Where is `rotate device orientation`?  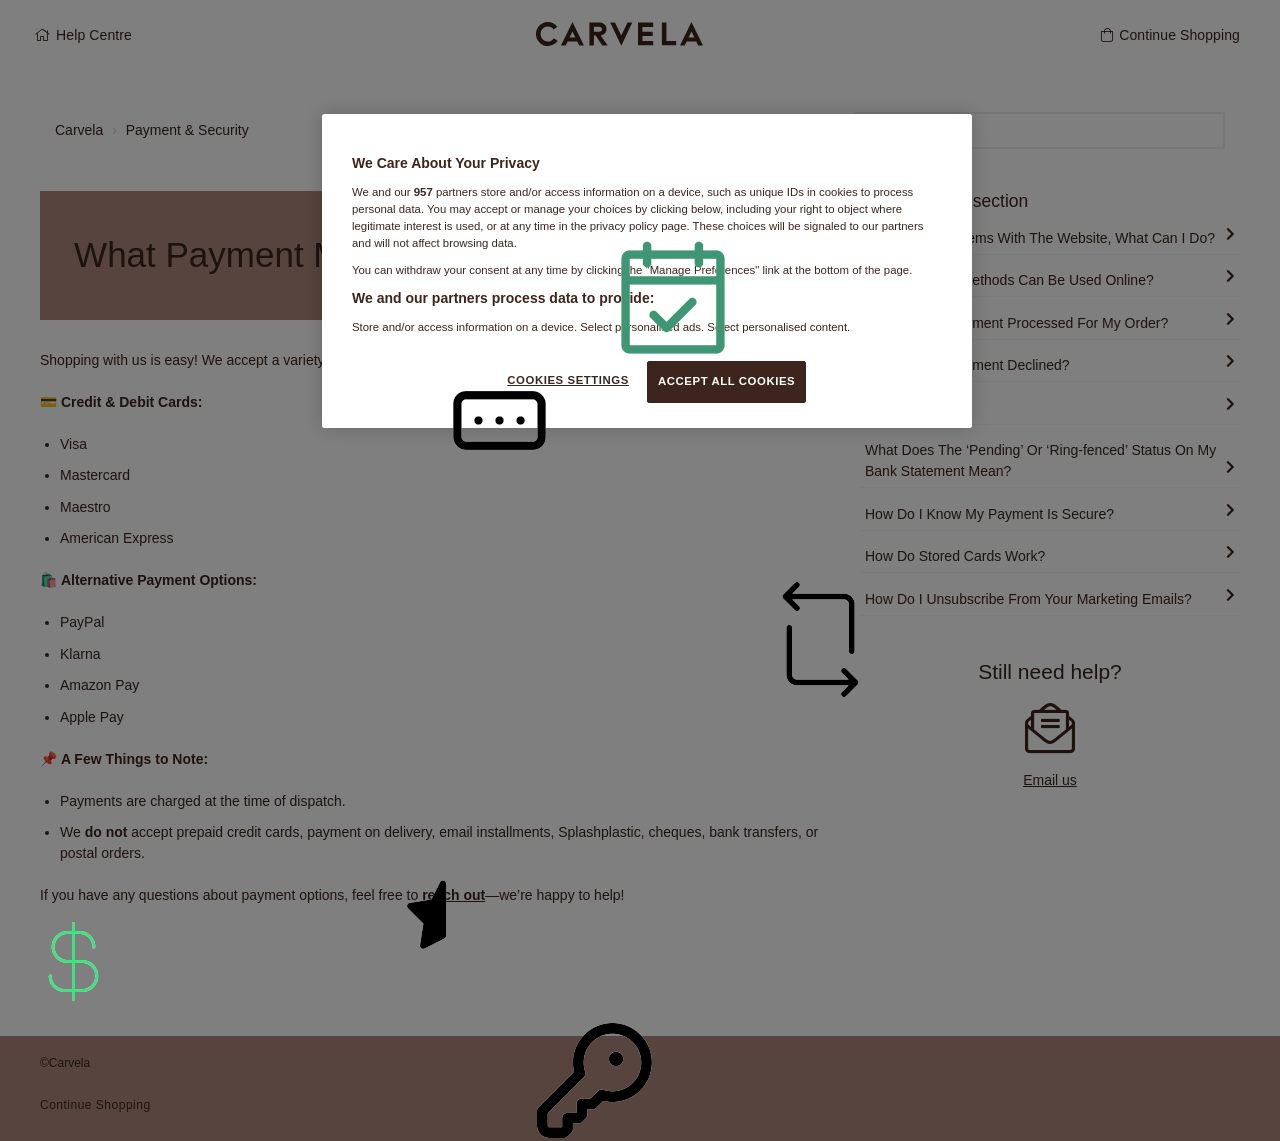 rotate device orientation is located at coordinates (820, 639).